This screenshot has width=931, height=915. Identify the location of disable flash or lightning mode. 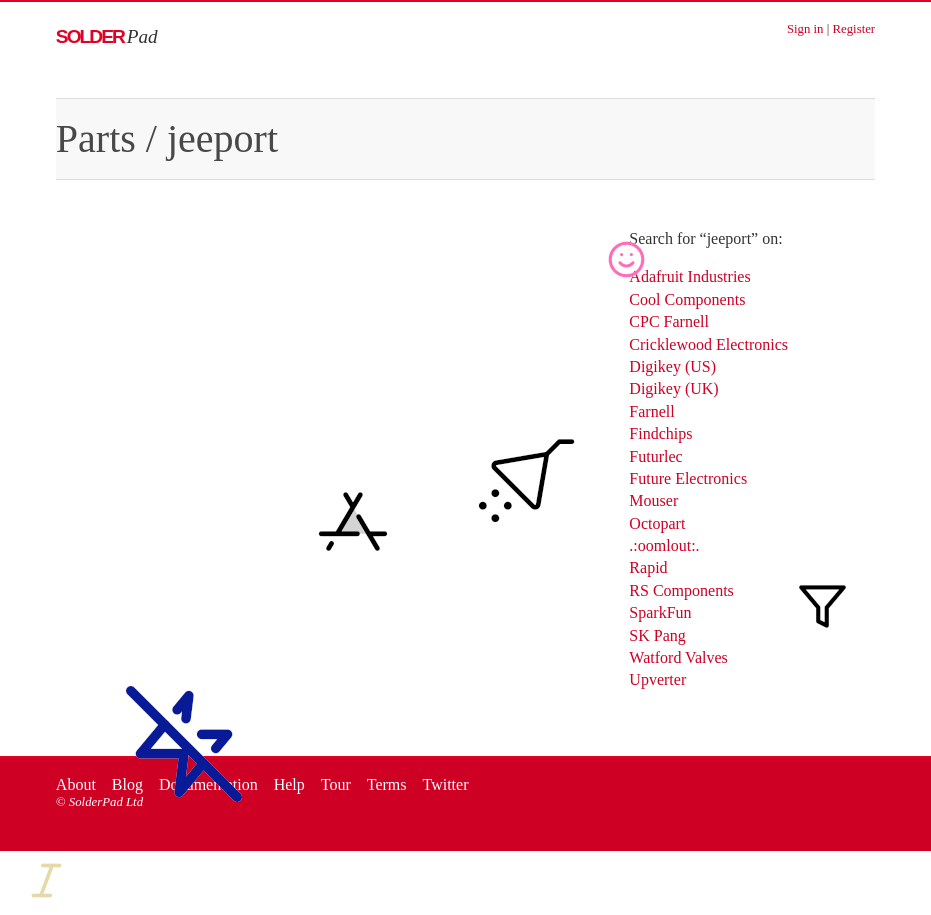
(184, 744).